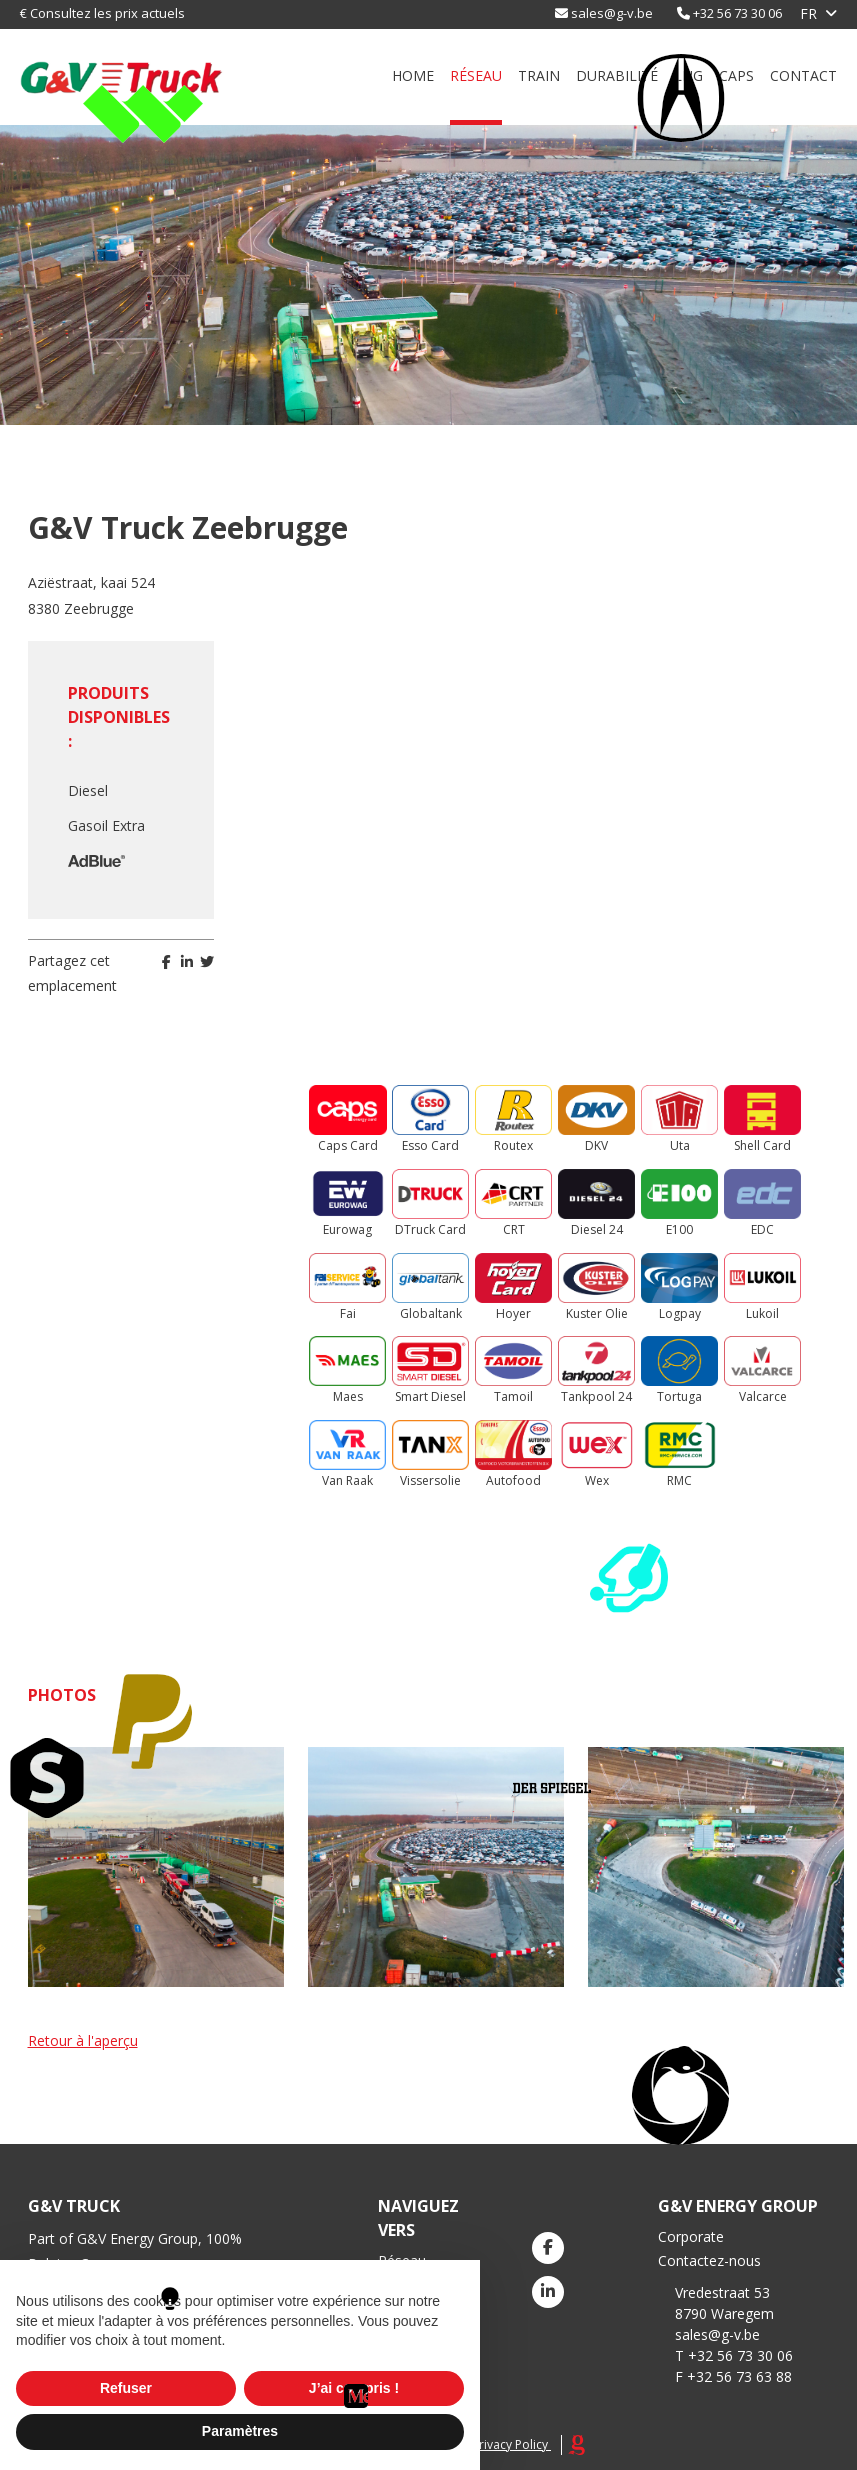 The image size is (857, 2470). What do you see at coordinates (170, 2298) in the screenshot?
I see `access tips or helpful suggestions` at bounding box center [170, 2298].